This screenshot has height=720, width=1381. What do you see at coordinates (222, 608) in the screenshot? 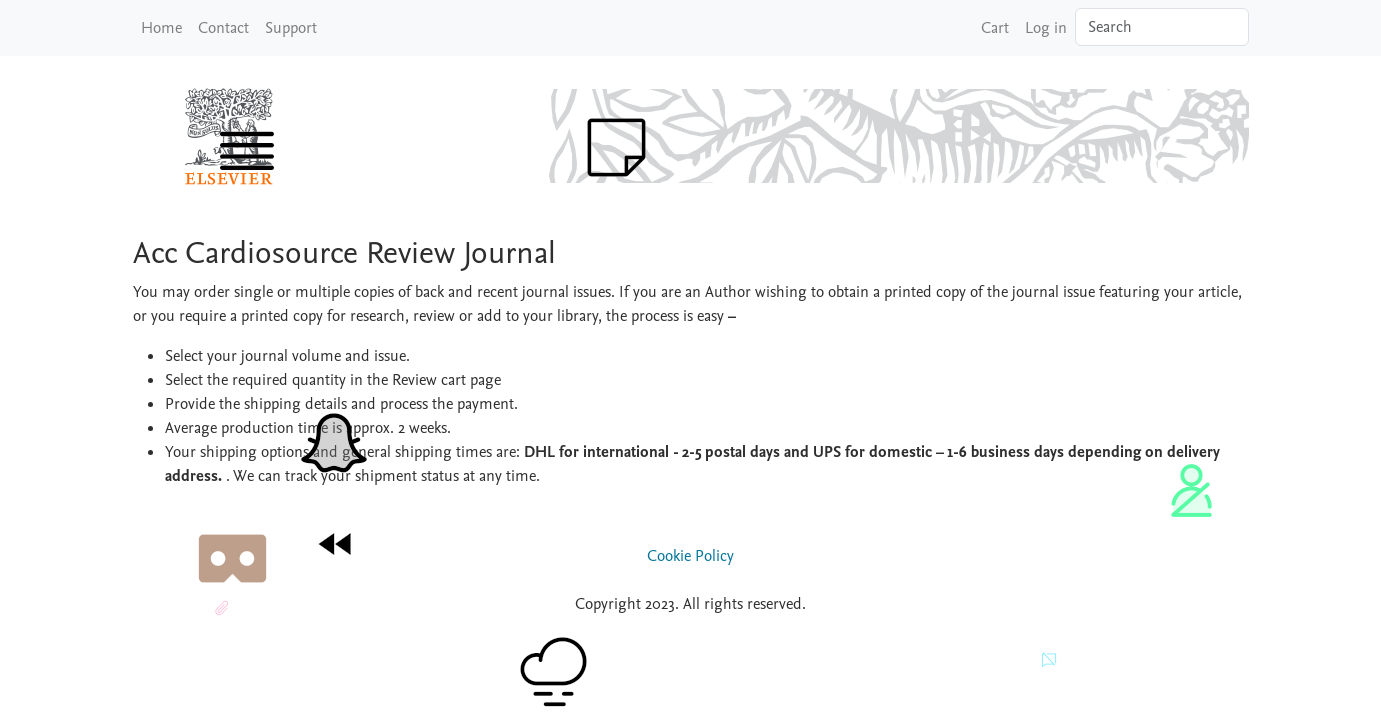
I see `attach a file to your message` at bounding box center [222, 608].